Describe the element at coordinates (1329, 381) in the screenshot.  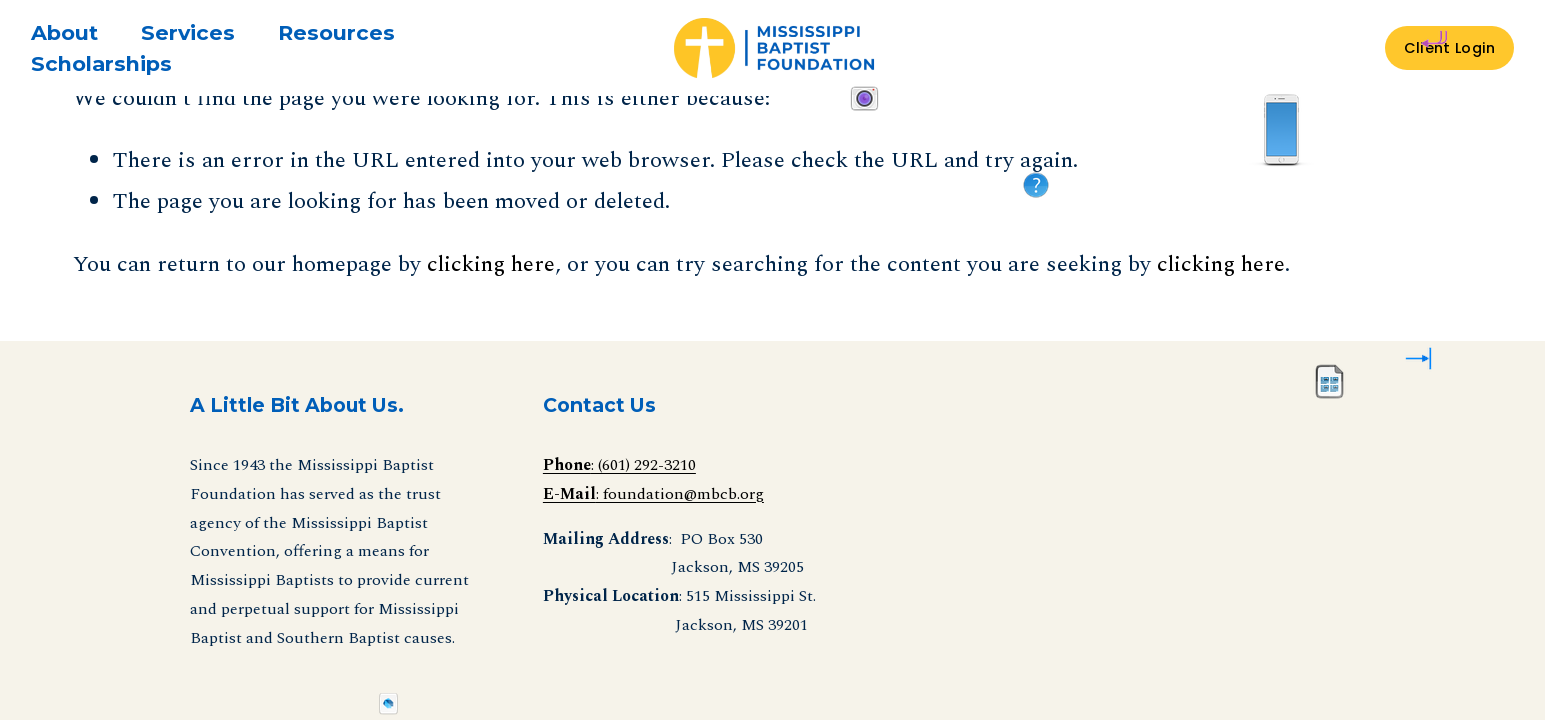
I see `open an opendocument master document file` at that location.